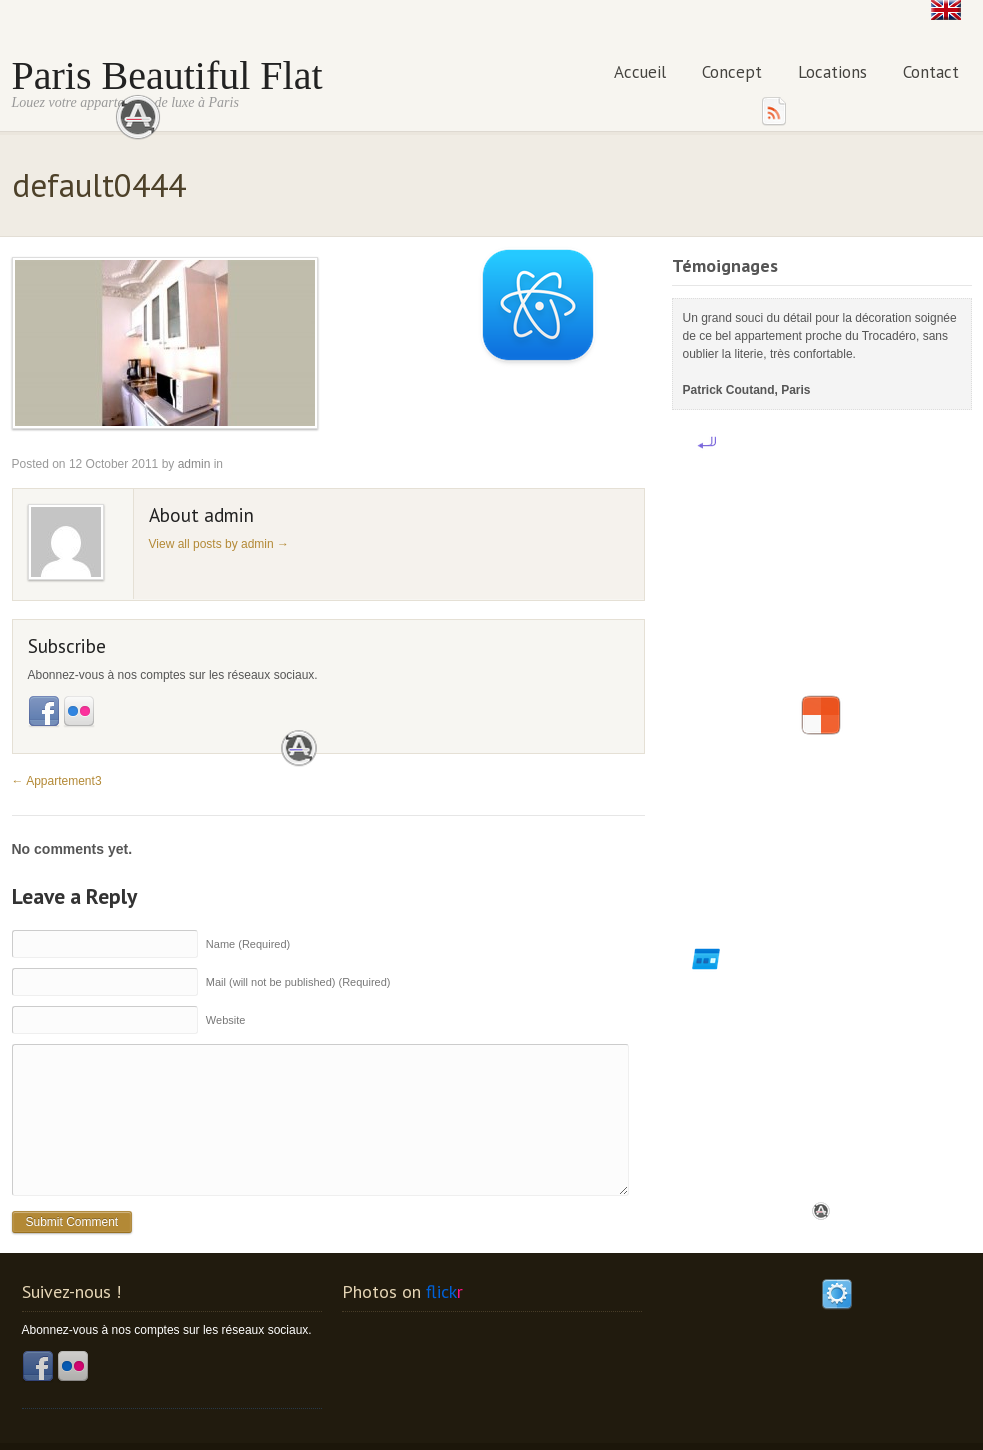 The width and height of the screenshot is (983, 1450). I want to click on switch to the bottom-left workspace, so click(821, 715).